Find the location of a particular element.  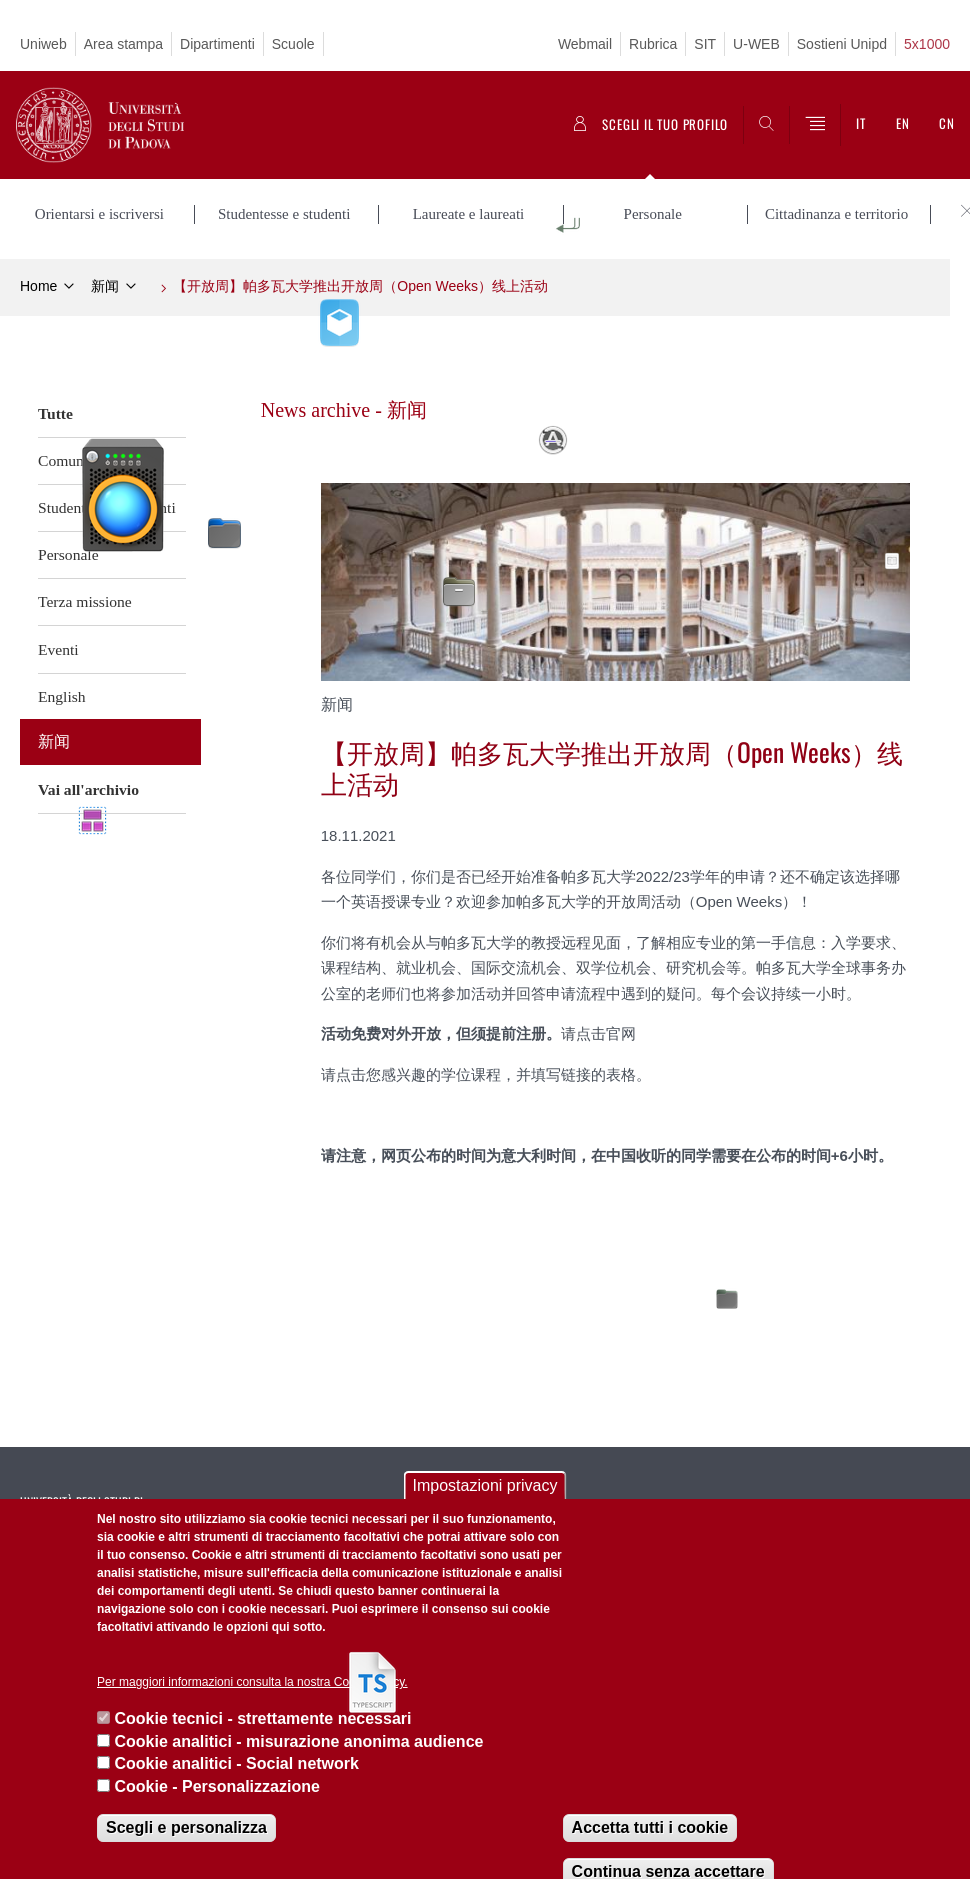

reply to all recipients of an email is located at coordinates (567, 223).